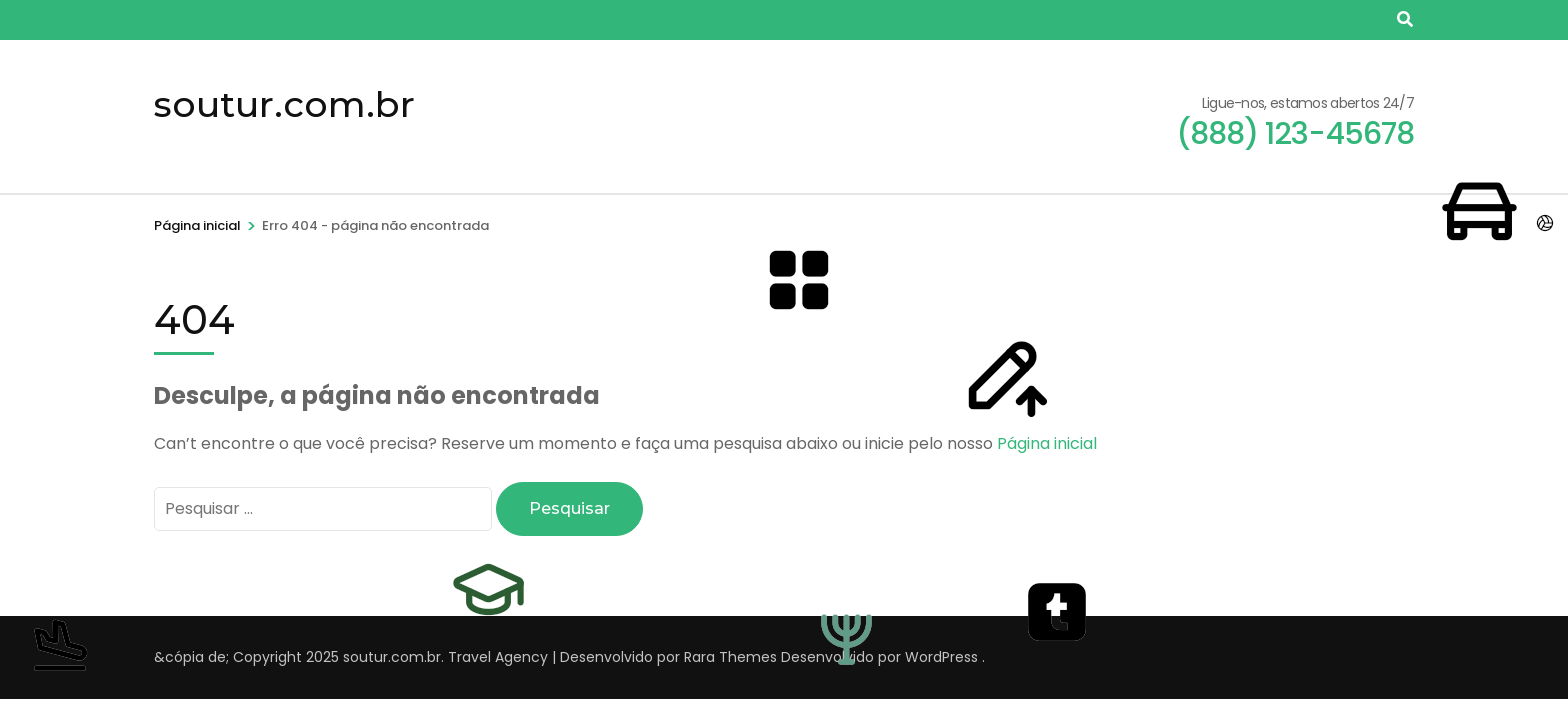 The height and width of the screenshot is (720, 1568). I want to click on indicates Hanukkah-related content or events, so click(846, 639).